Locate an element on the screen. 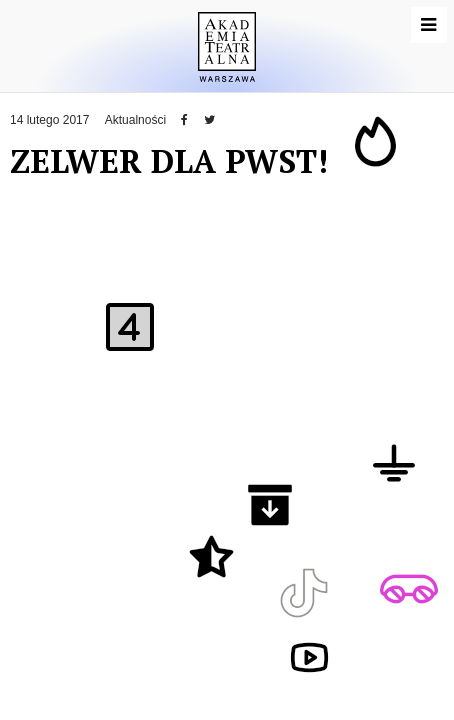 This screenshot has height=720, width=454. access swimming or diving activity settings is located at coordinates (409, 589).